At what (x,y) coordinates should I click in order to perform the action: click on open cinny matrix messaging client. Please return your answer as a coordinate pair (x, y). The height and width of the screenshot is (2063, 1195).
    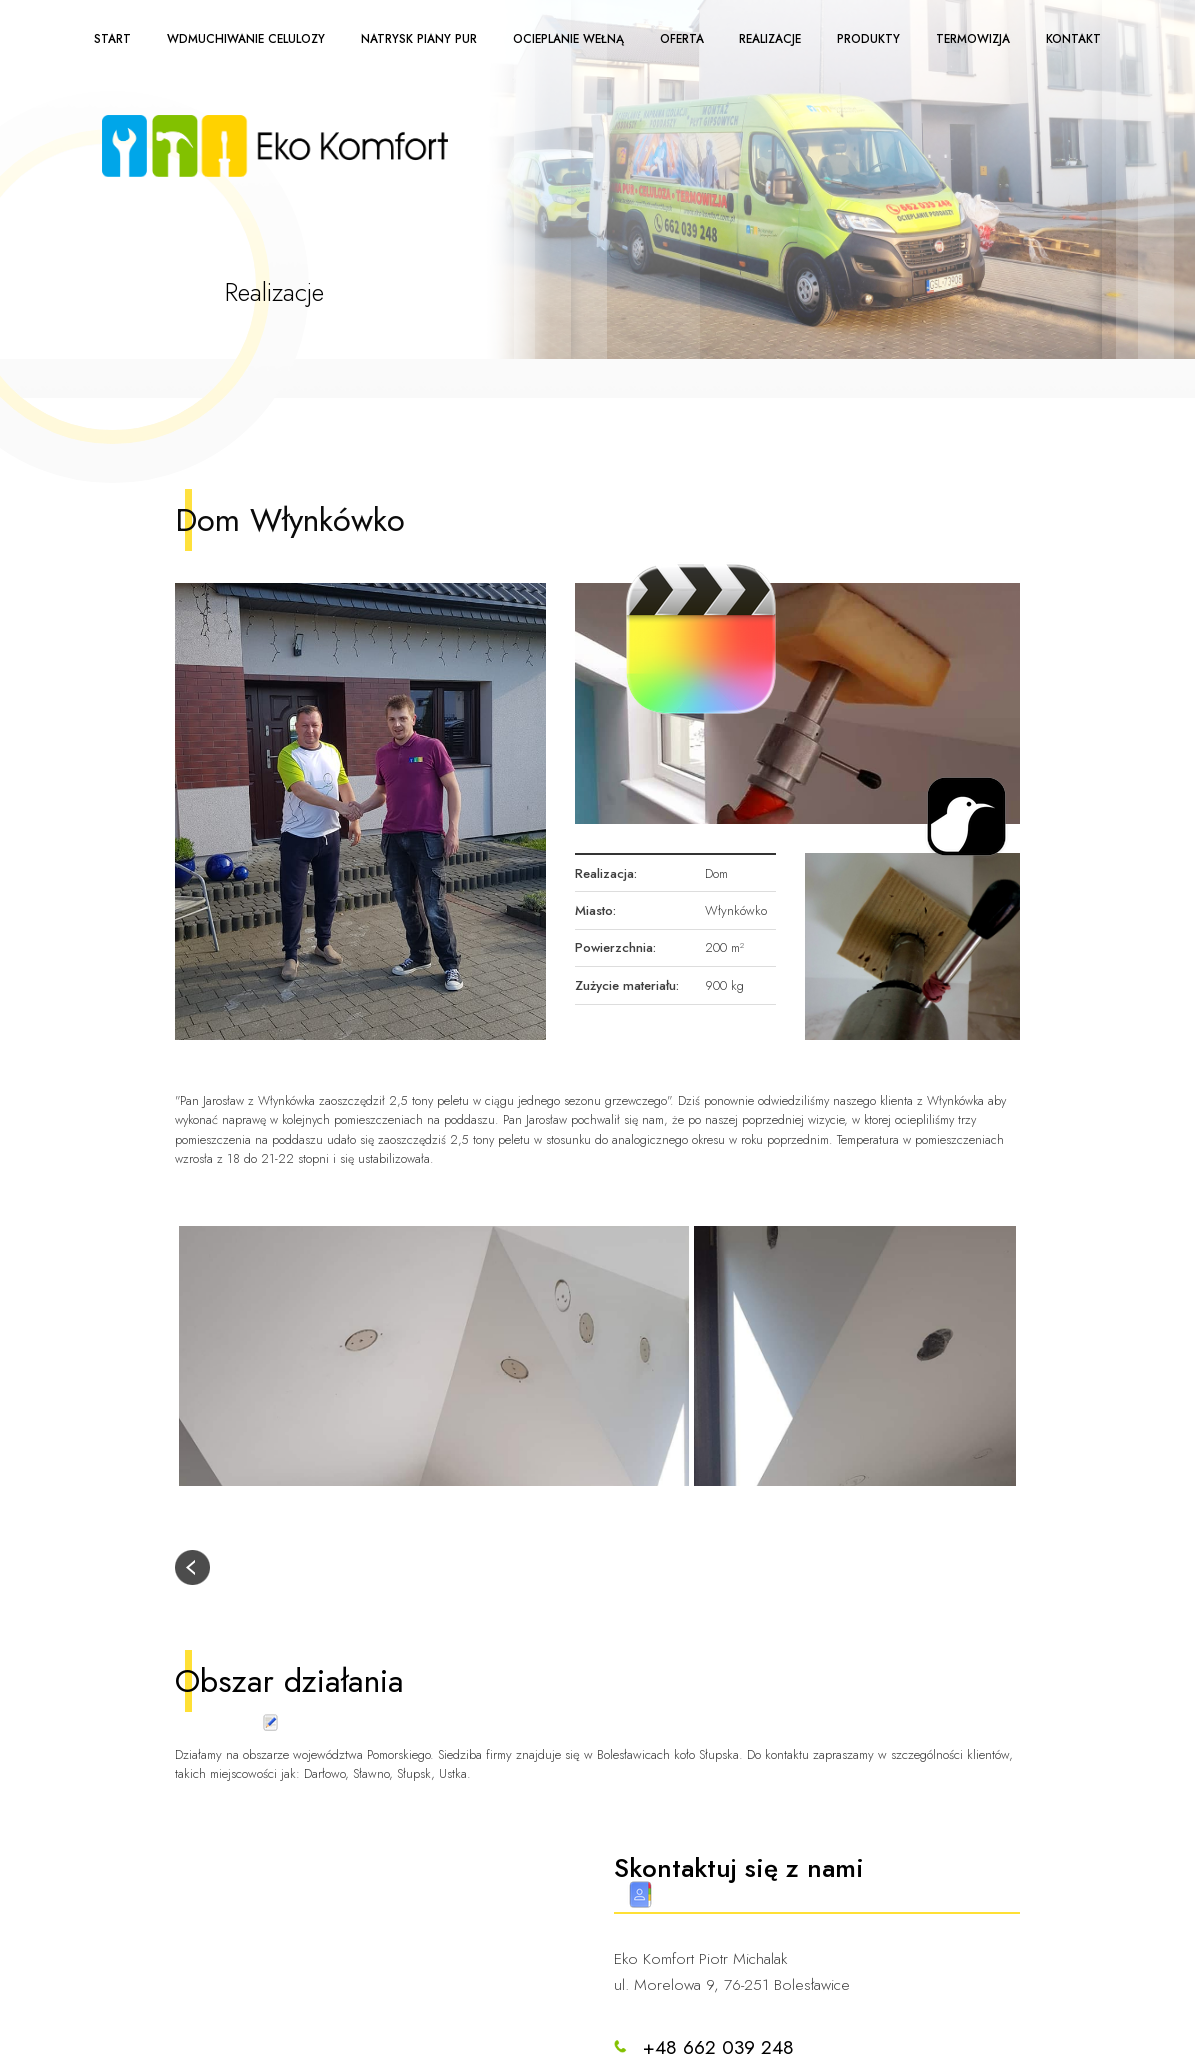
    Looking at the image, I should click on (966, 816).